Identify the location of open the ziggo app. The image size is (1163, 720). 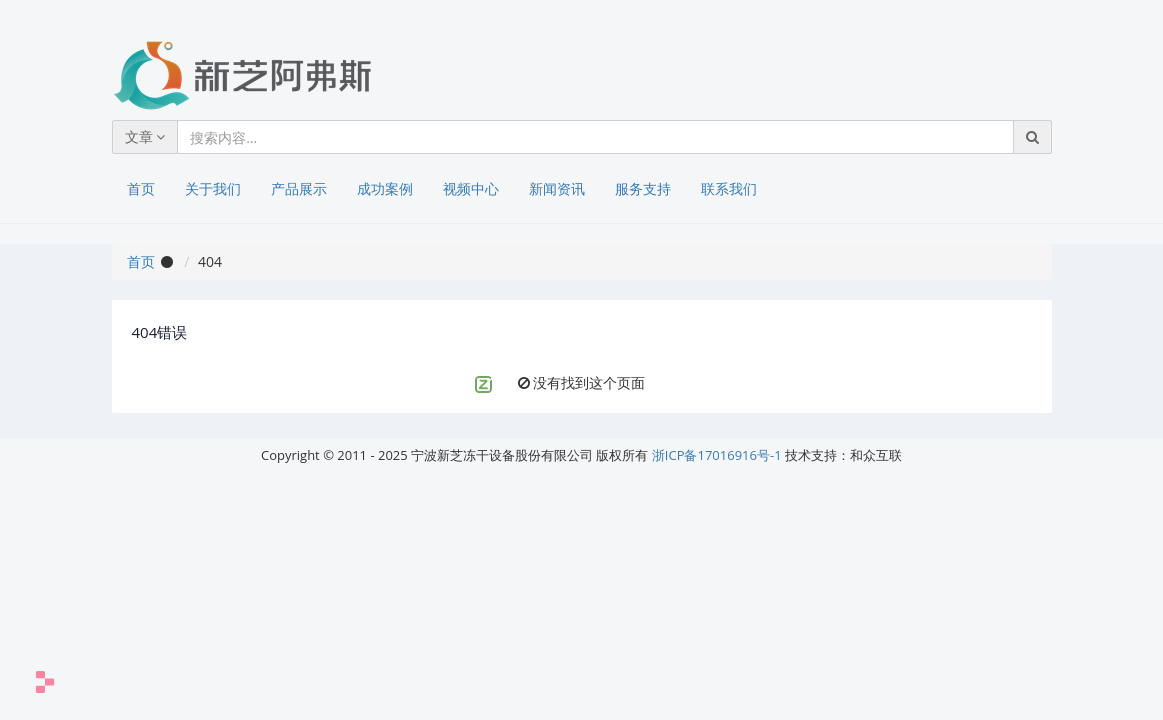
(483, 384).